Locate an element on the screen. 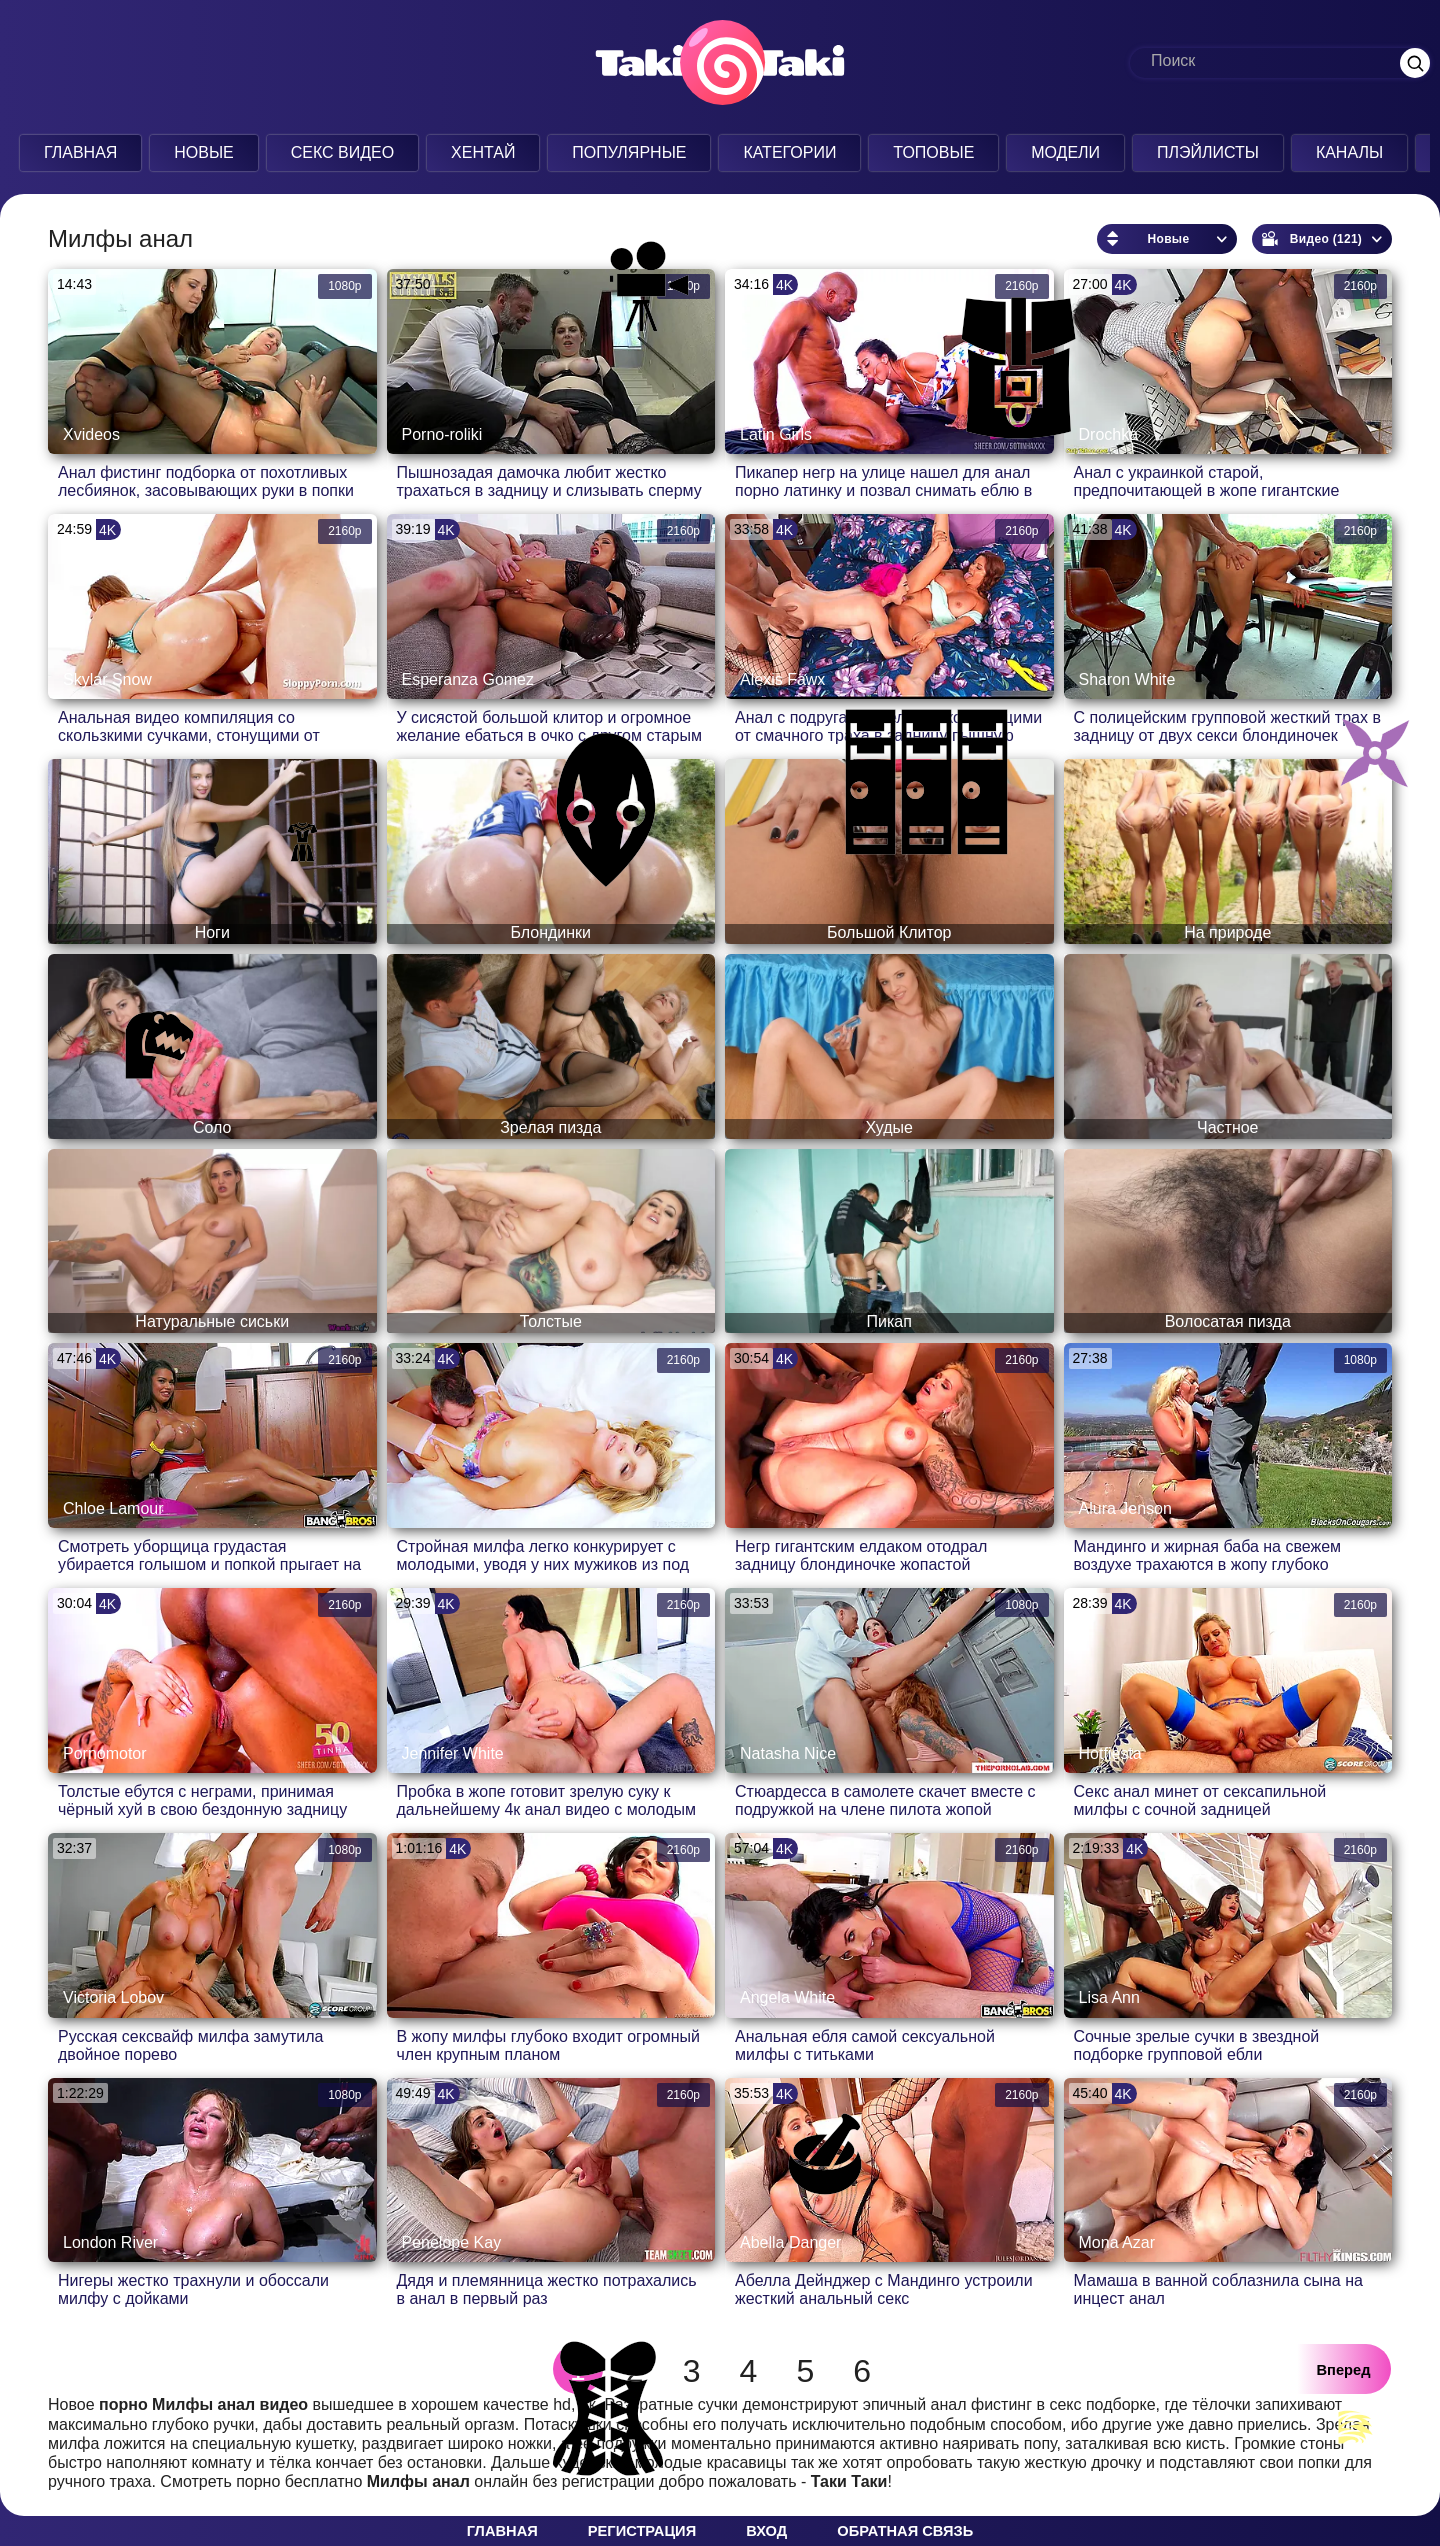  access pharmacy or medication features is located at coordinates (825, 2154).